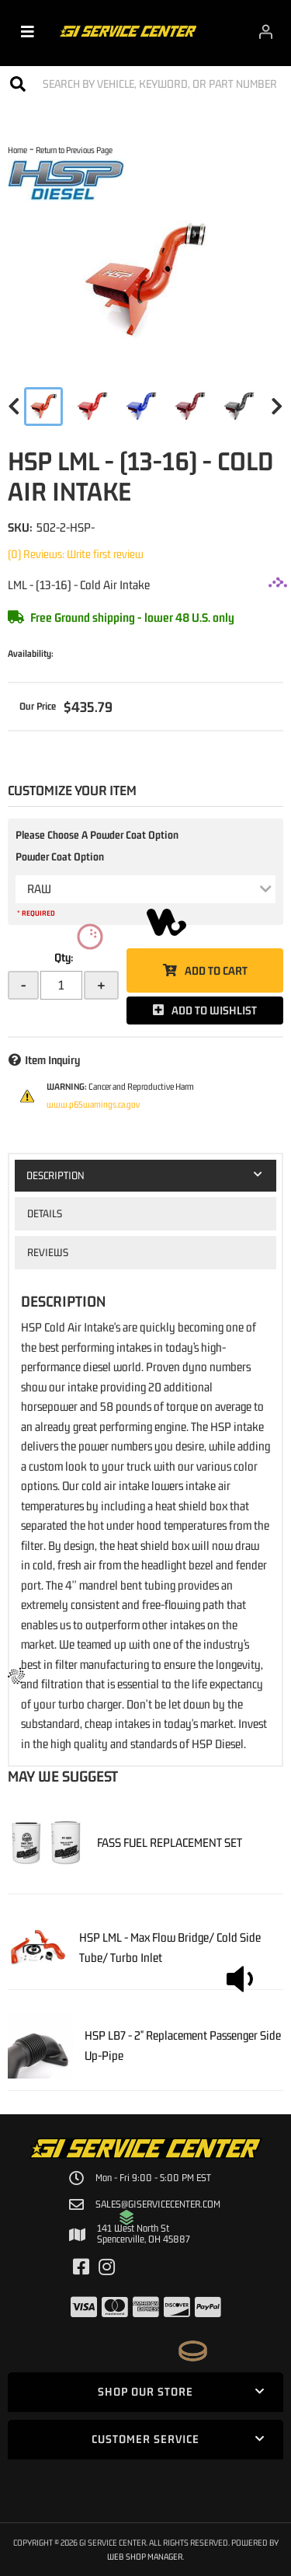  I want to click on view your coin balance or currency, so click(192, 2351).